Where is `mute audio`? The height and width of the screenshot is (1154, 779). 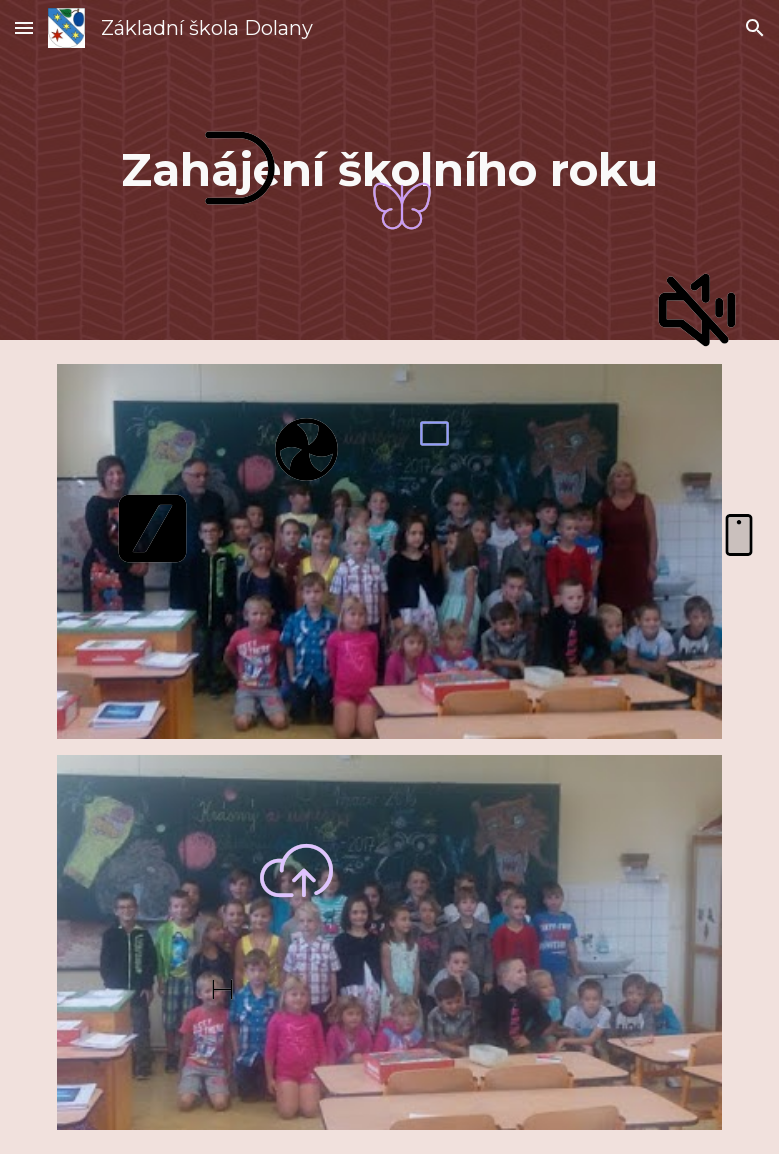 mute audio is located at coordinates (695, 310).